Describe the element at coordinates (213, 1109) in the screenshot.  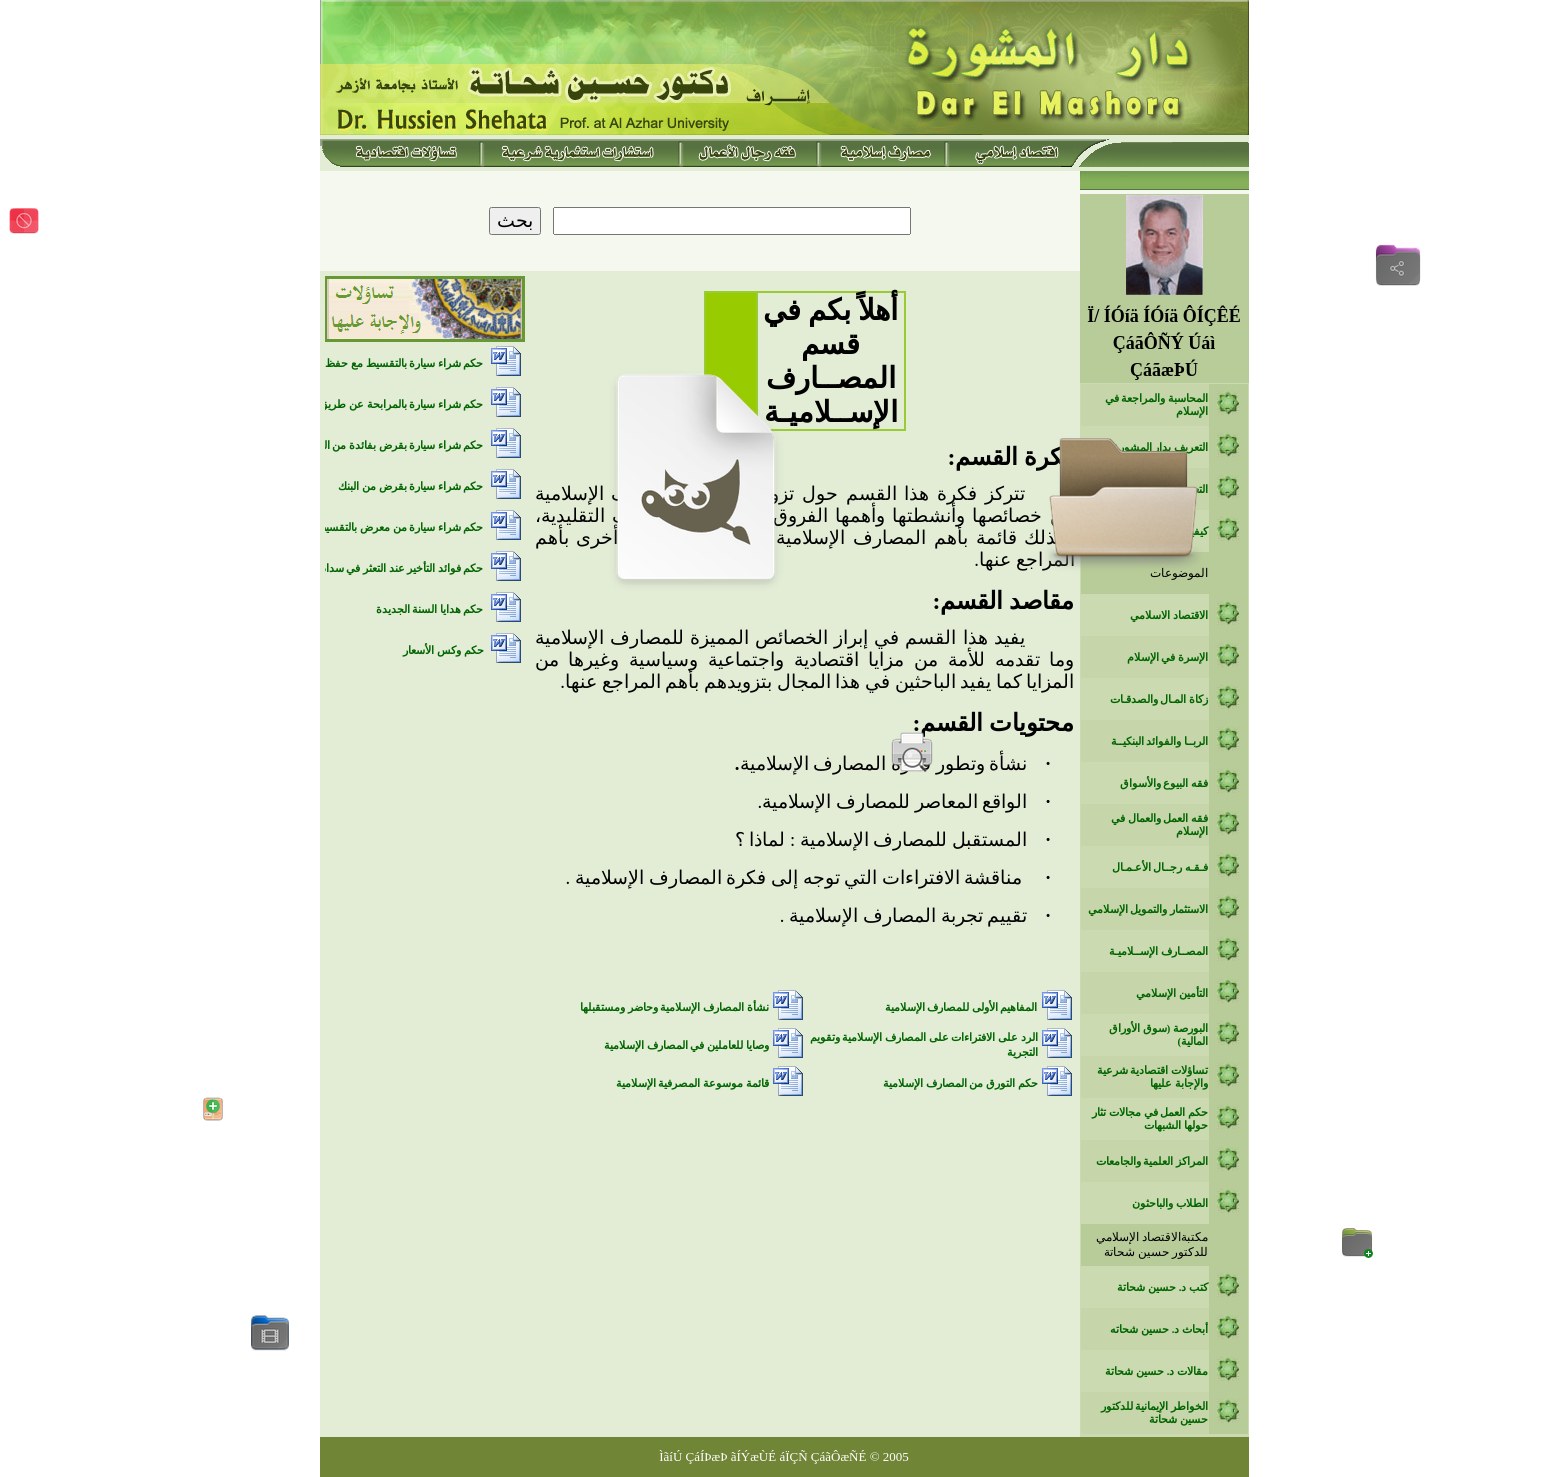
I see `add or install a new software package` at that location.